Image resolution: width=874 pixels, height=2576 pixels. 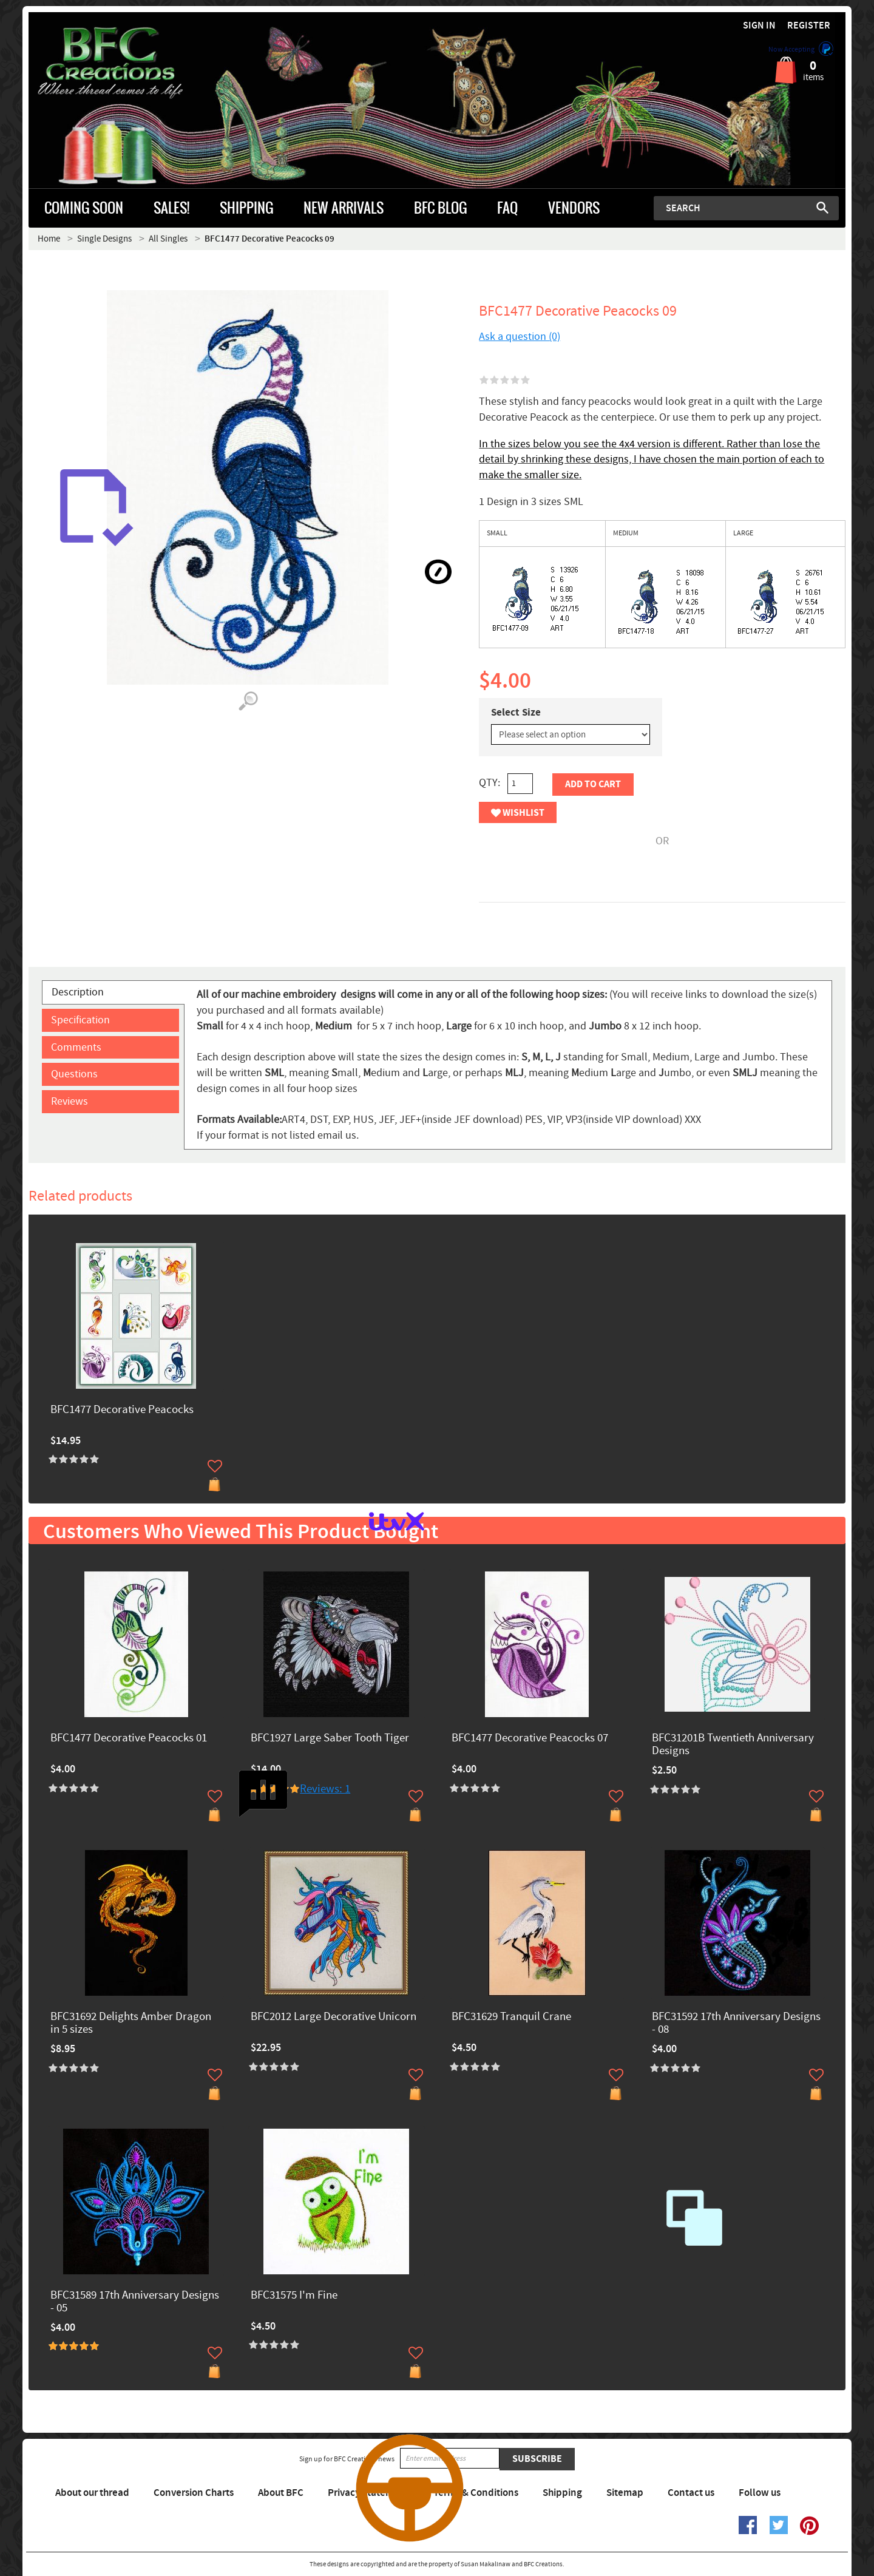 I want to click on view poll results in a conversation, so click(x=263, y=1792).